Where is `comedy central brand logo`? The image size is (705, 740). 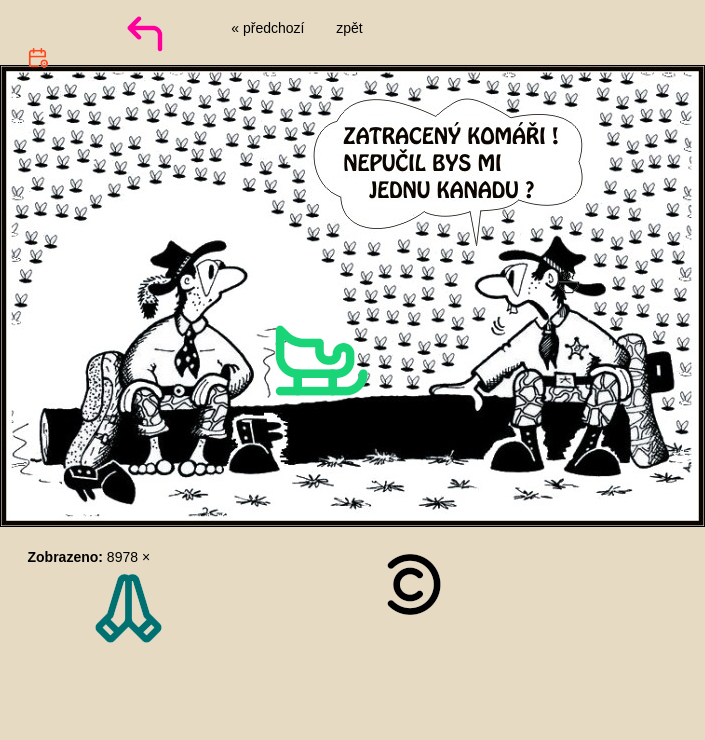
comedy central brand logo is located at coordinates (413, 584).